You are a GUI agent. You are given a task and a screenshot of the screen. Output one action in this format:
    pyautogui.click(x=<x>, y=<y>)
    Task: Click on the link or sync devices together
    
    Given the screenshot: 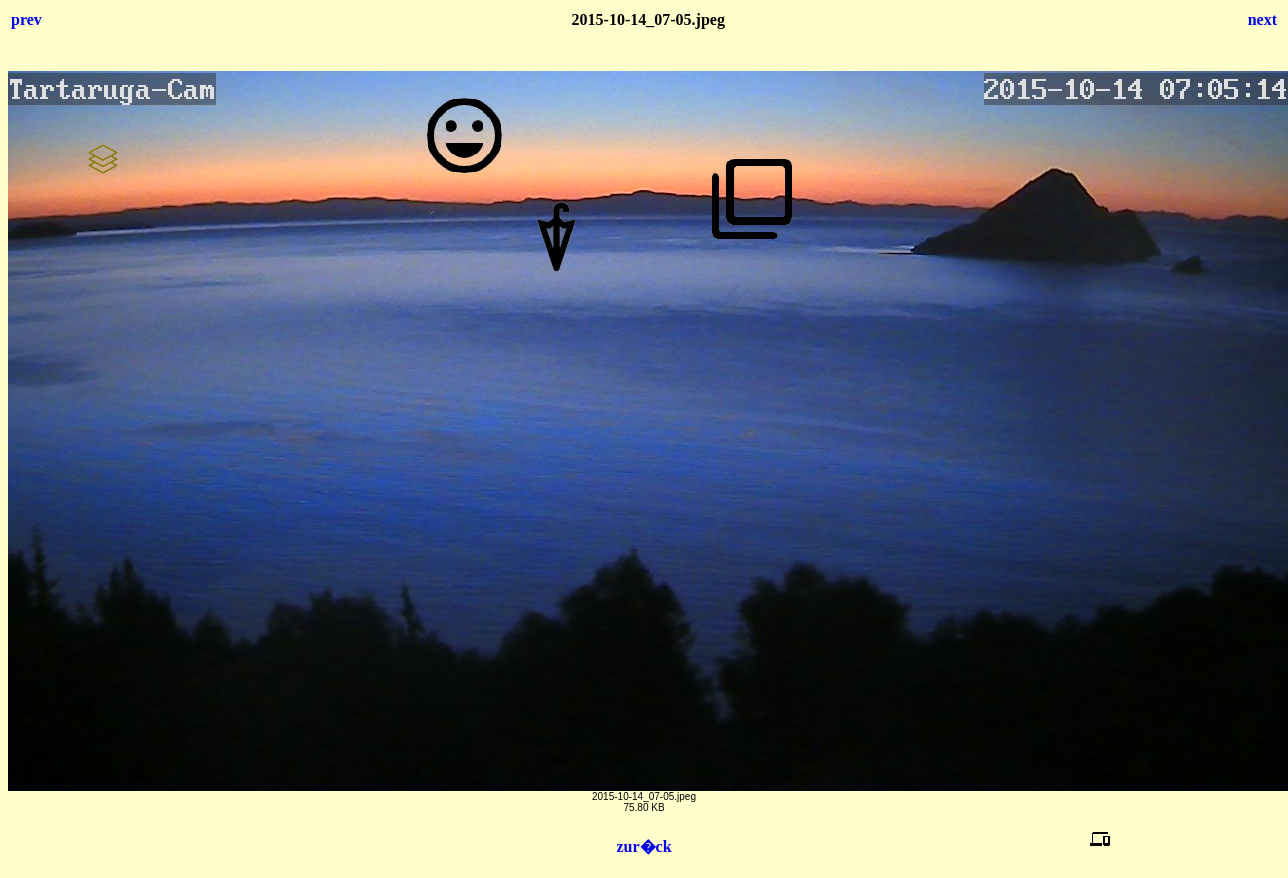 What is the action you would take?
    pyautogui.click(x=1100, y=839)
    